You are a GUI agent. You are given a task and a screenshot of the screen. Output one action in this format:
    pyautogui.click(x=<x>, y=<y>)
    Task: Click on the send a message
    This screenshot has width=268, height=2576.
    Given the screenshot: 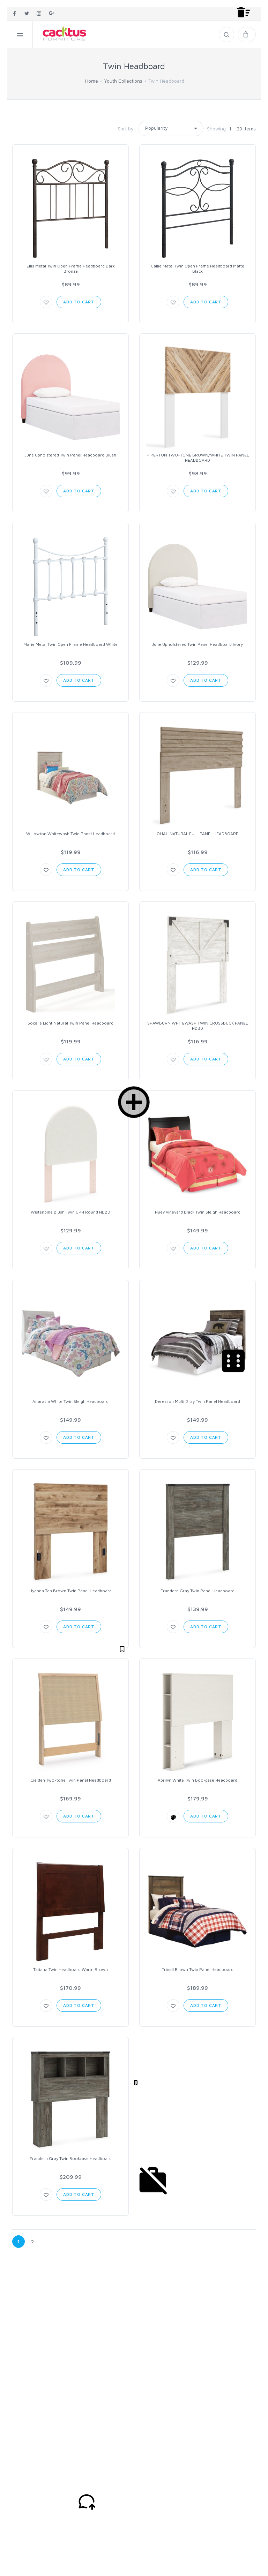 What is the action you would take?
    pyautogui.click(x=87, y=2501)
    